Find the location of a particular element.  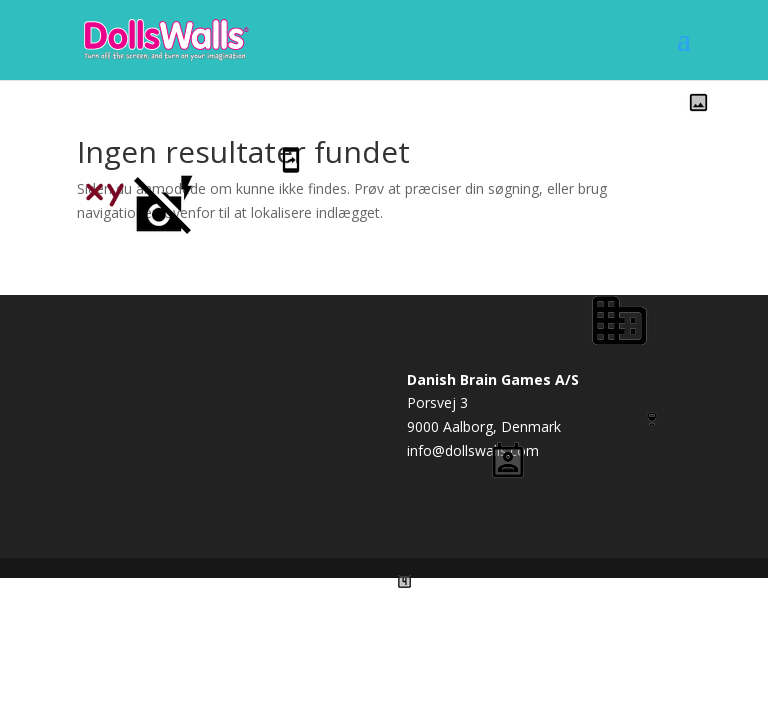

share your mobile screen with others is located at coordinates (291, 160).